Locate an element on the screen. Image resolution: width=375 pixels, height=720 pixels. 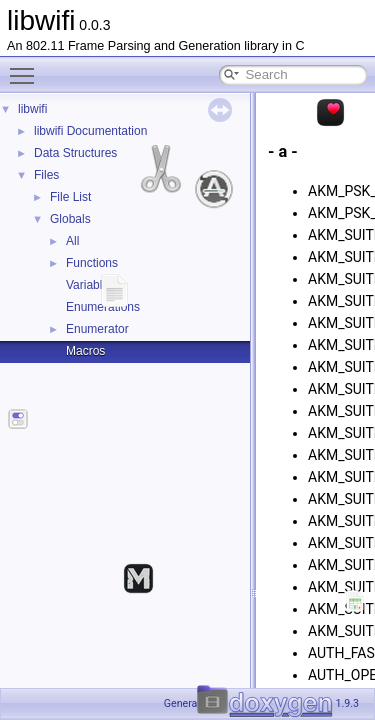
open a text file is located at coordinates (114, 290).